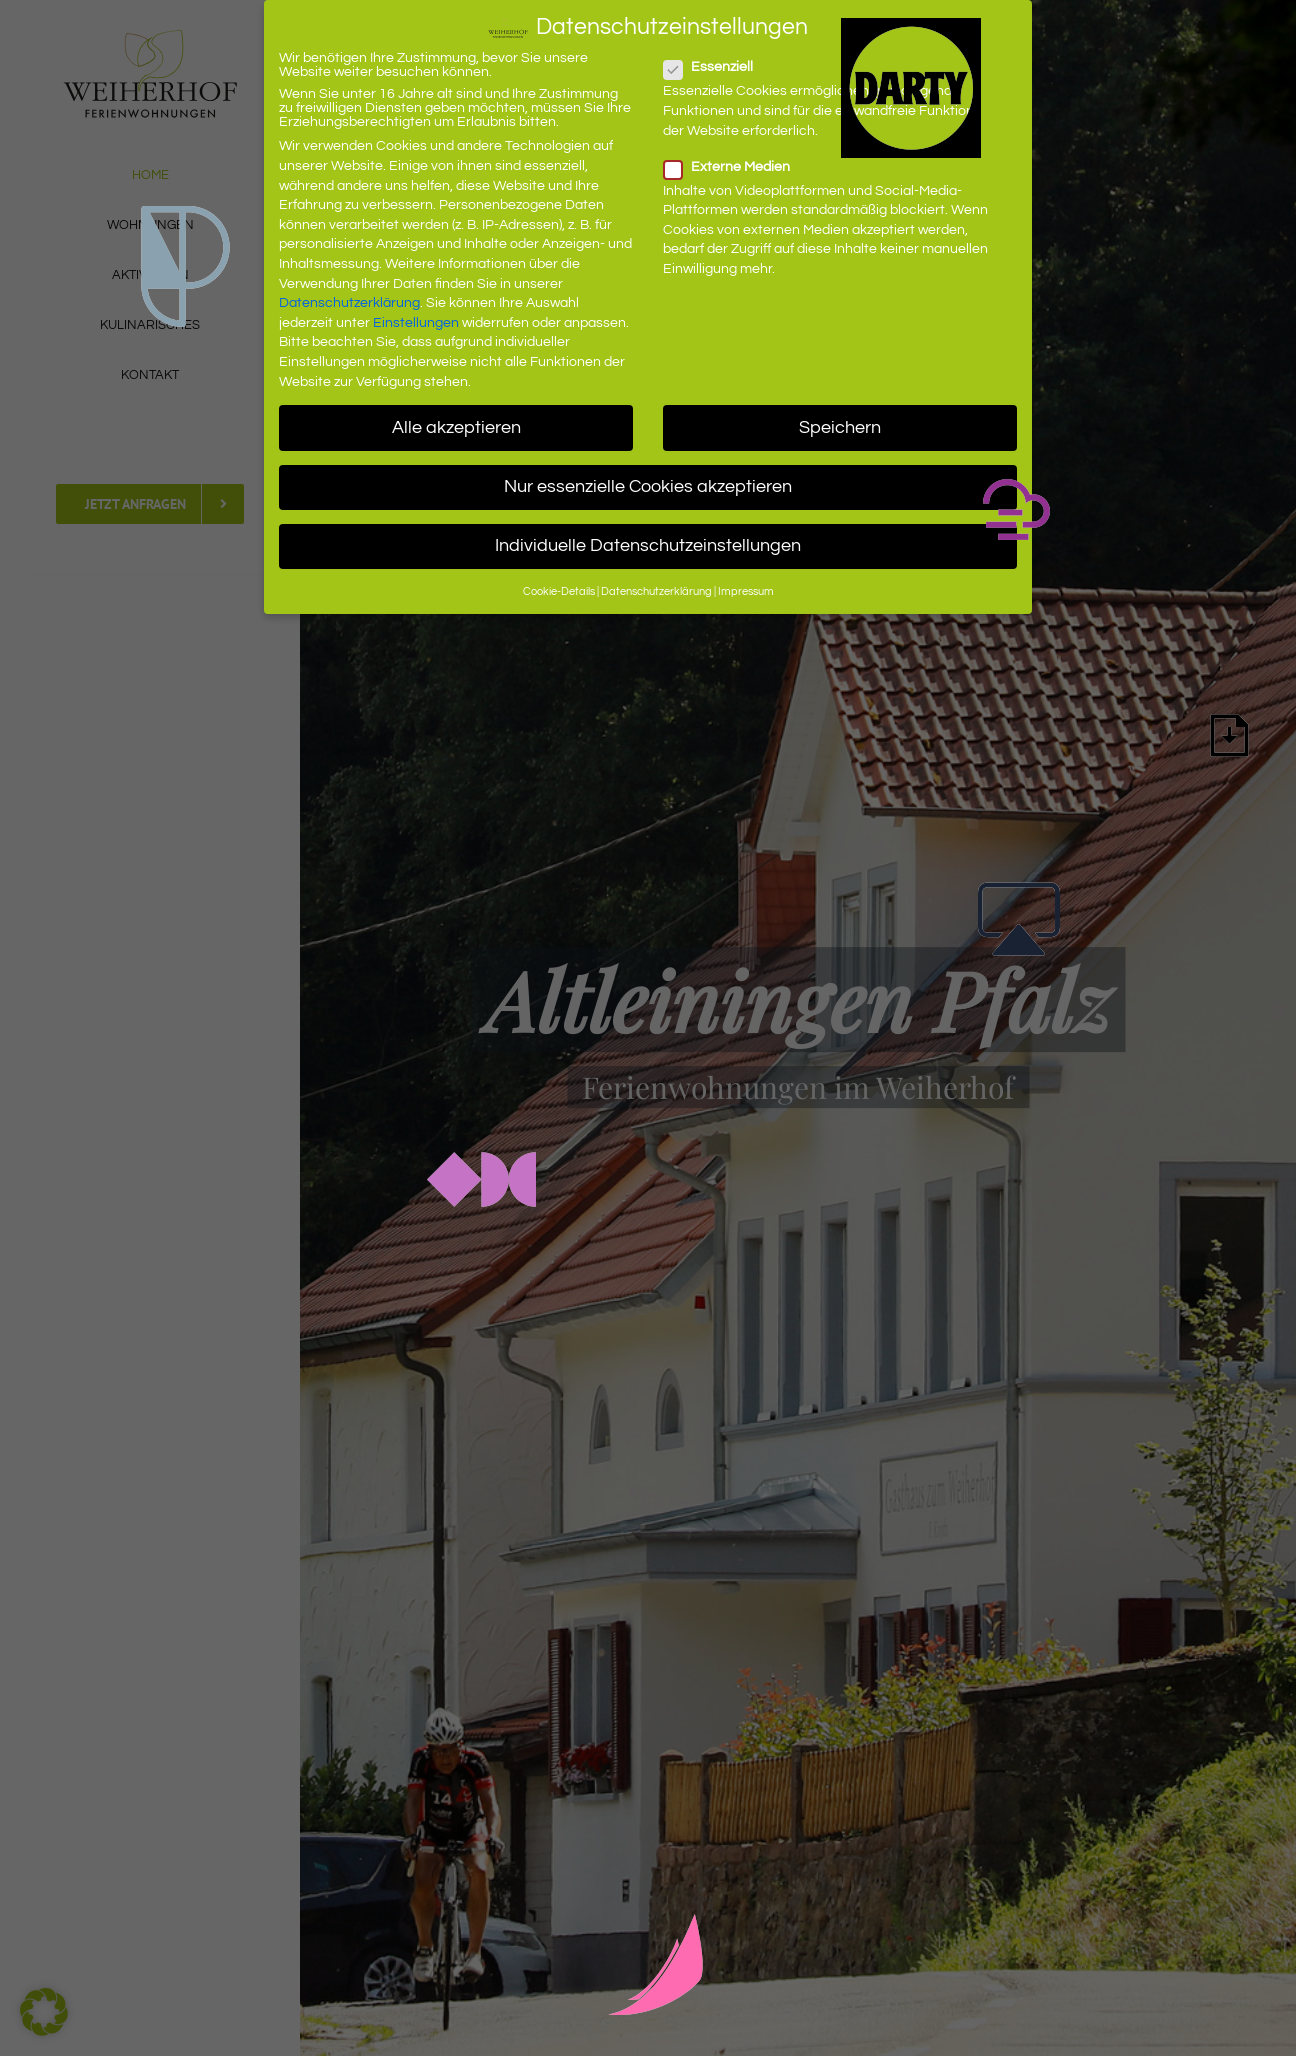  I want to click on innosoft company logo, so click(481, 1179).